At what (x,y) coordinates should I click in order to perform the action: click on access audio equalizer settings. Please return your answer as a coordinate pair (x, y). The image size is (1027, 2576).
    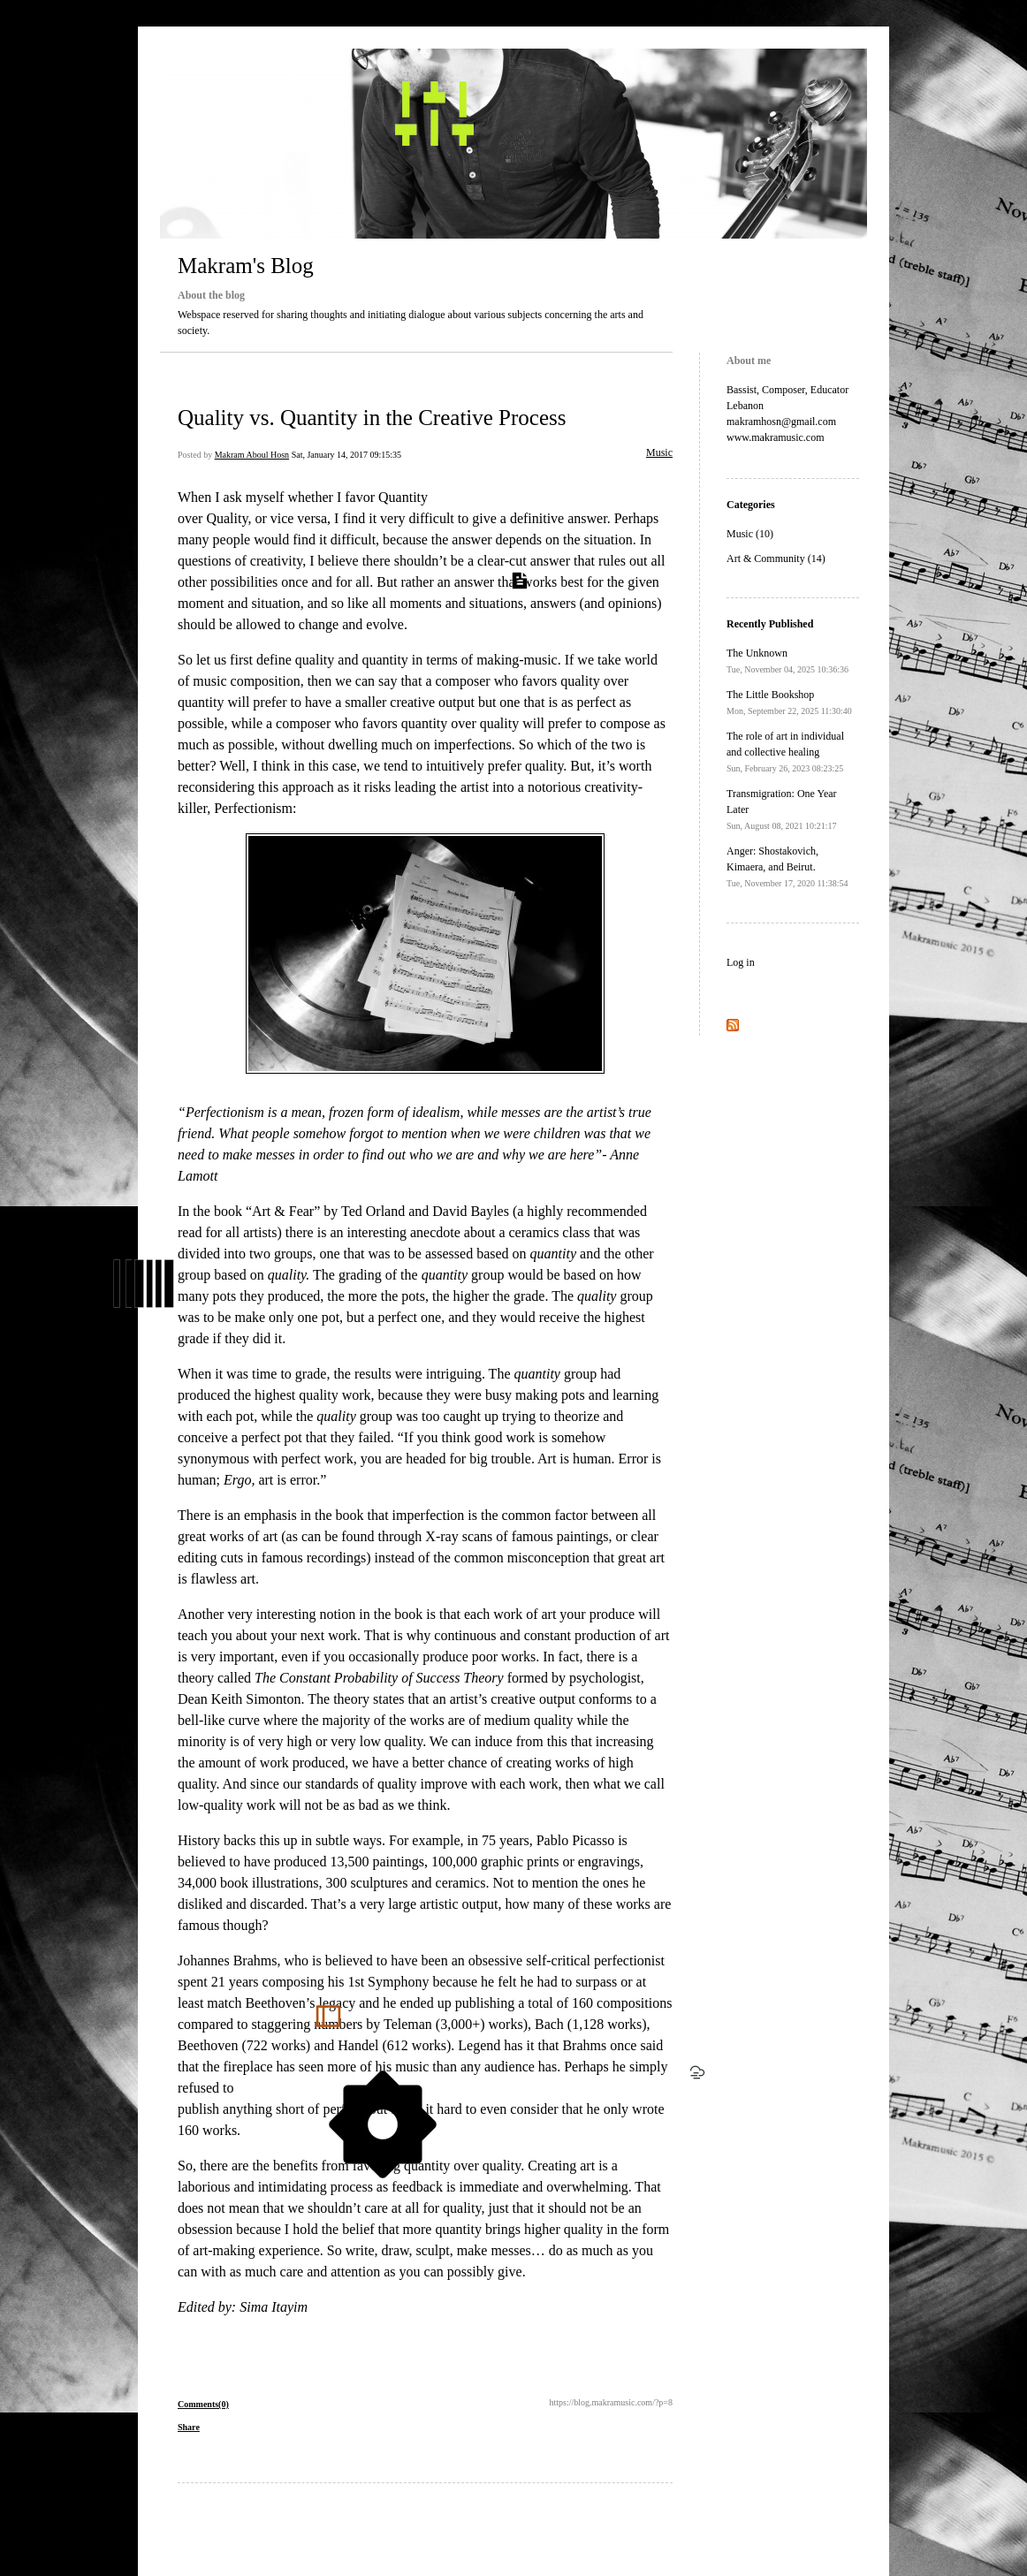
    Looking at the image, I should click on (434, 113).